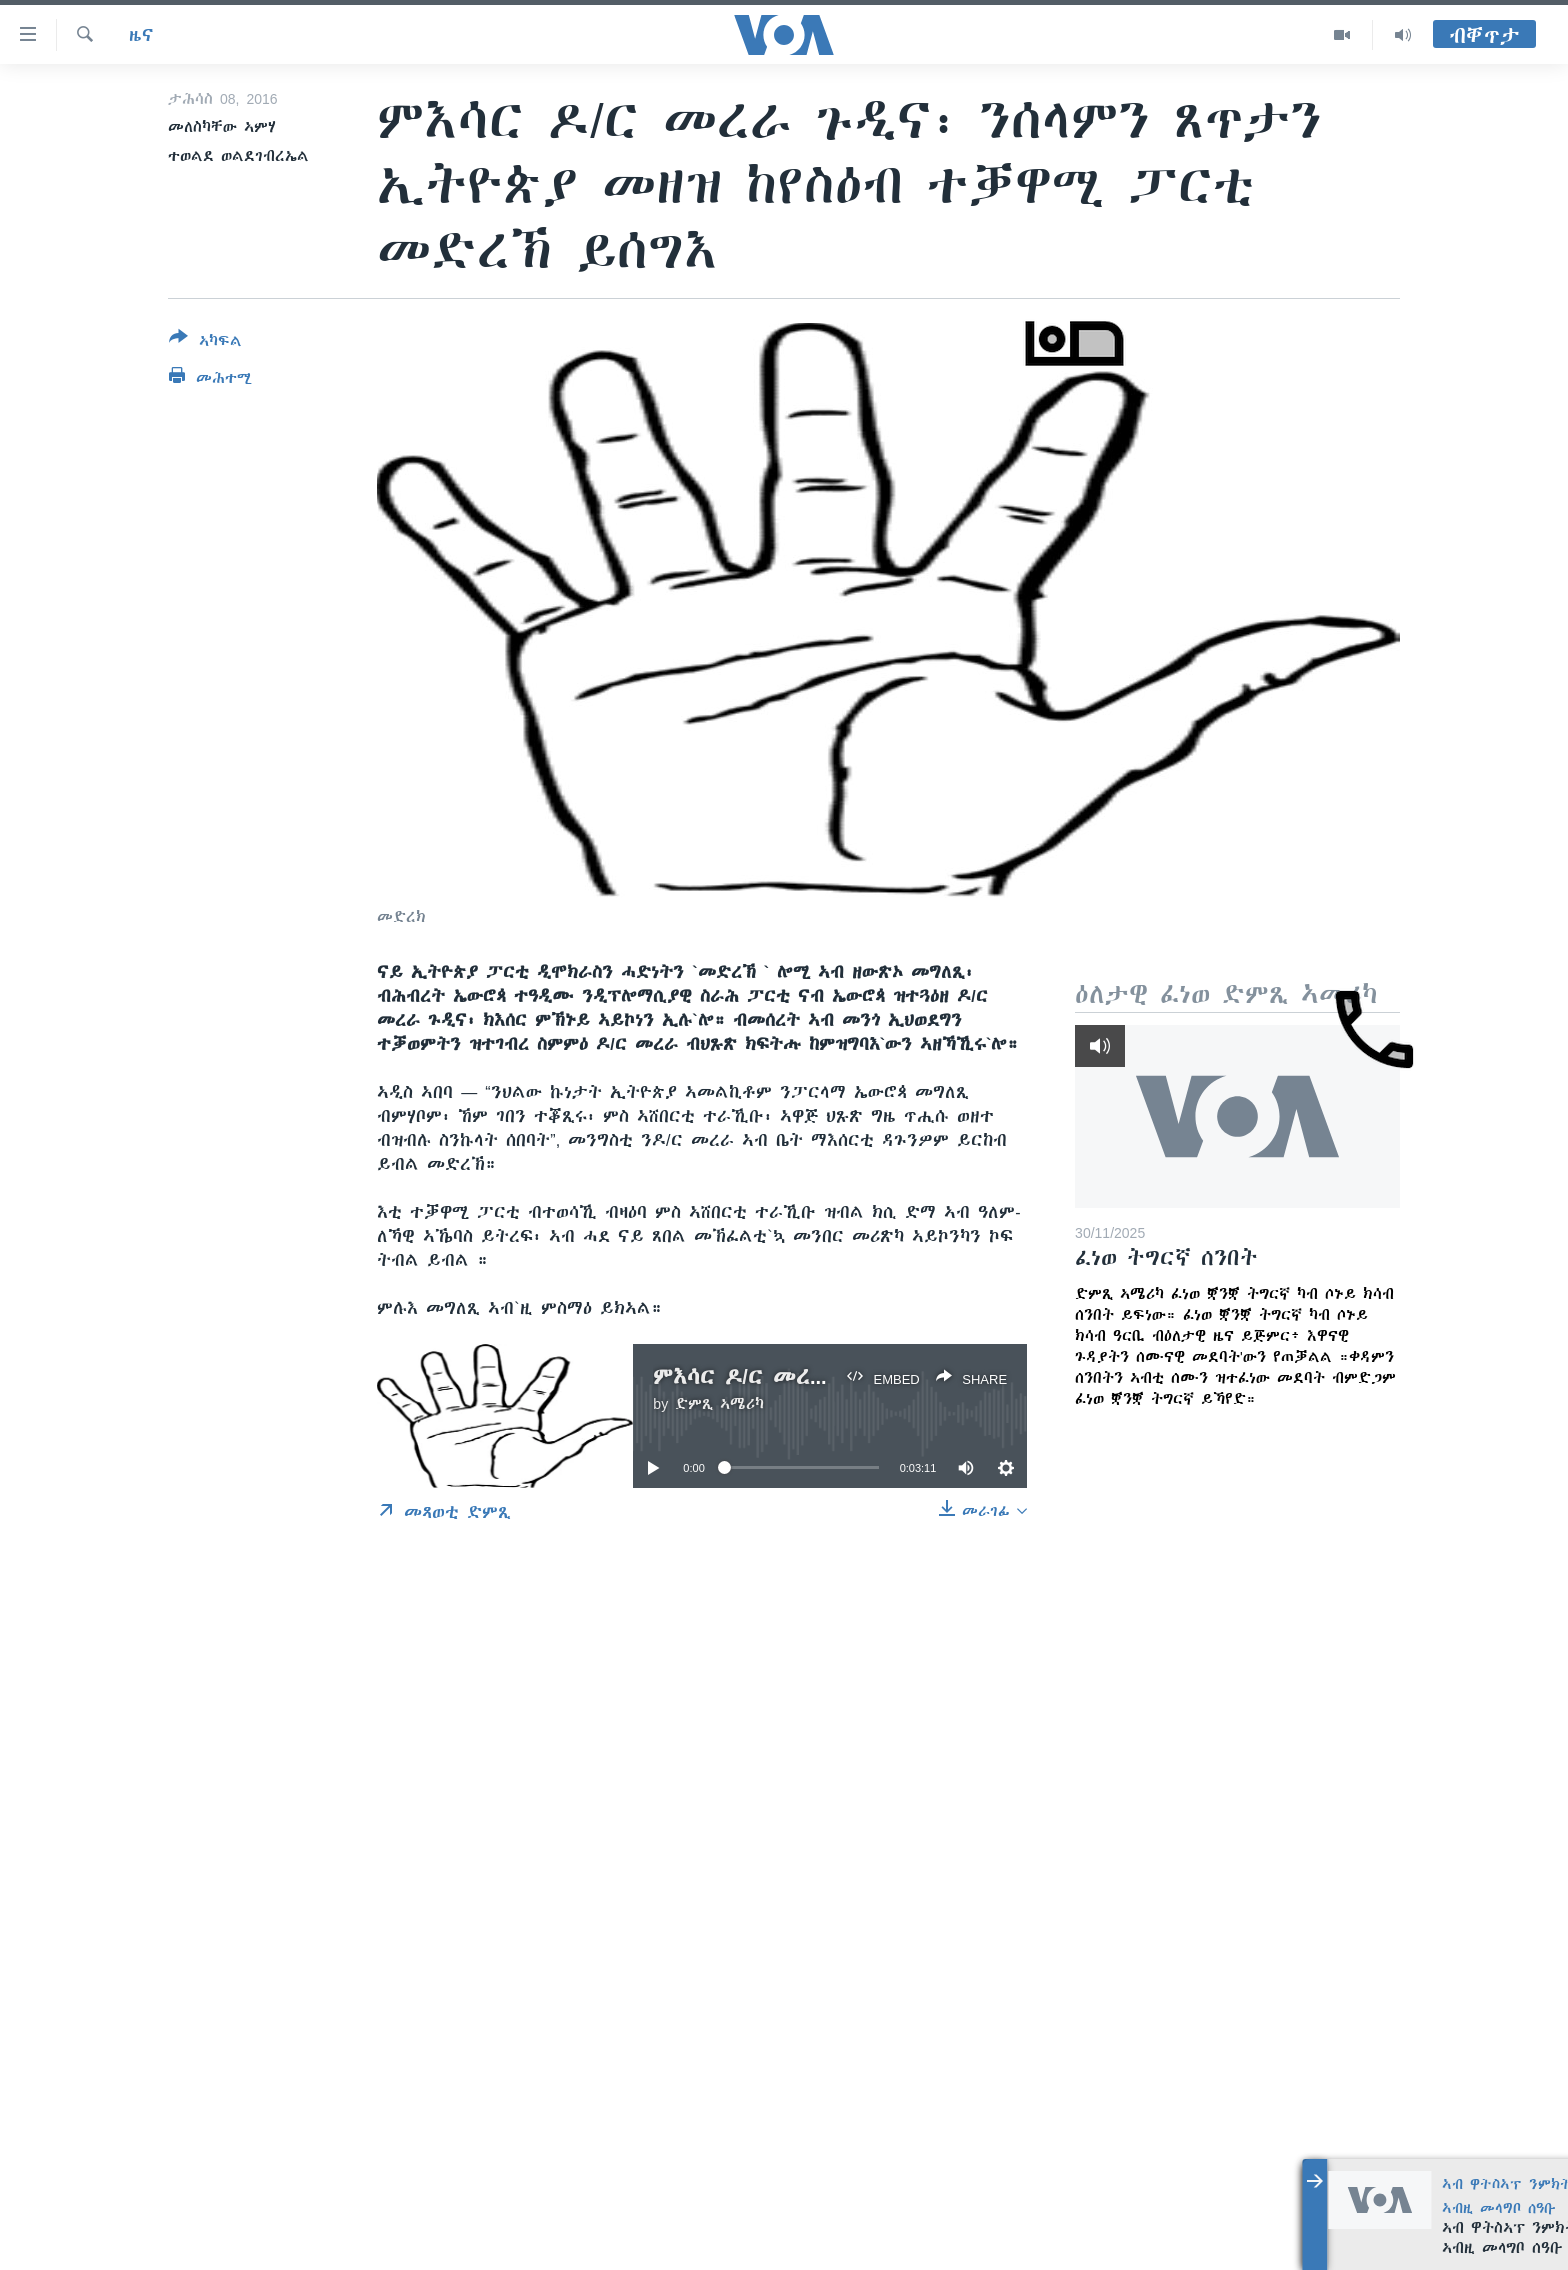  I want to click on make a phone call, so click(1374, 1029).